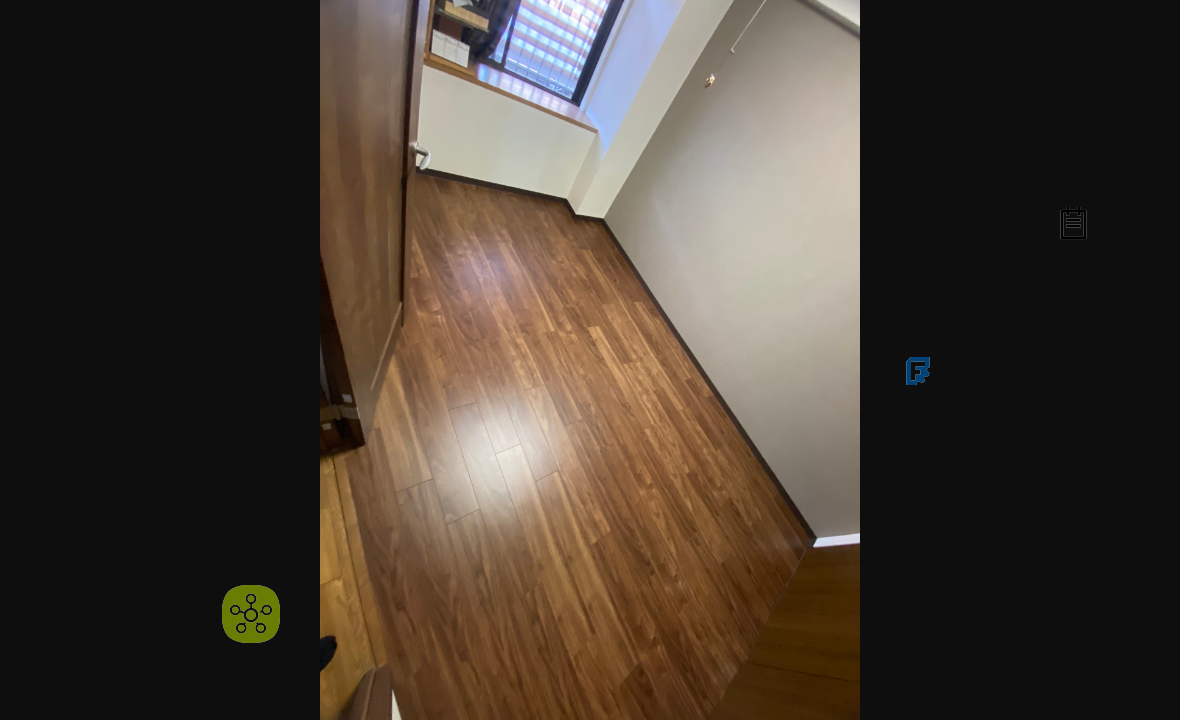  What do you see at coordinates (251, 614) in the screenshot?
I see `open the SmartThings app` at bounding box center [251, 614].